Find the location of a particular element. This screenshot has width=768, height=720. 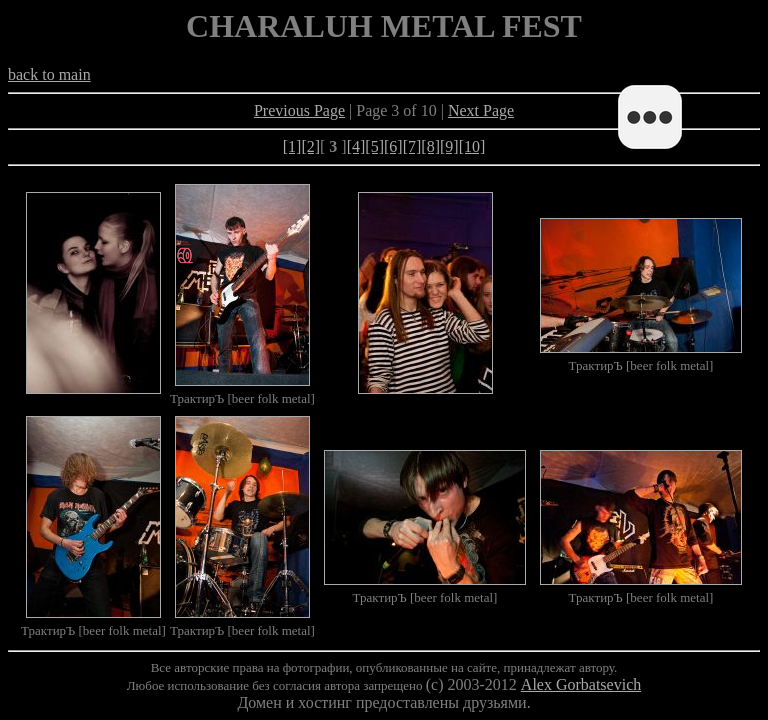

view tire information or status is located at coordinates (184, 255).